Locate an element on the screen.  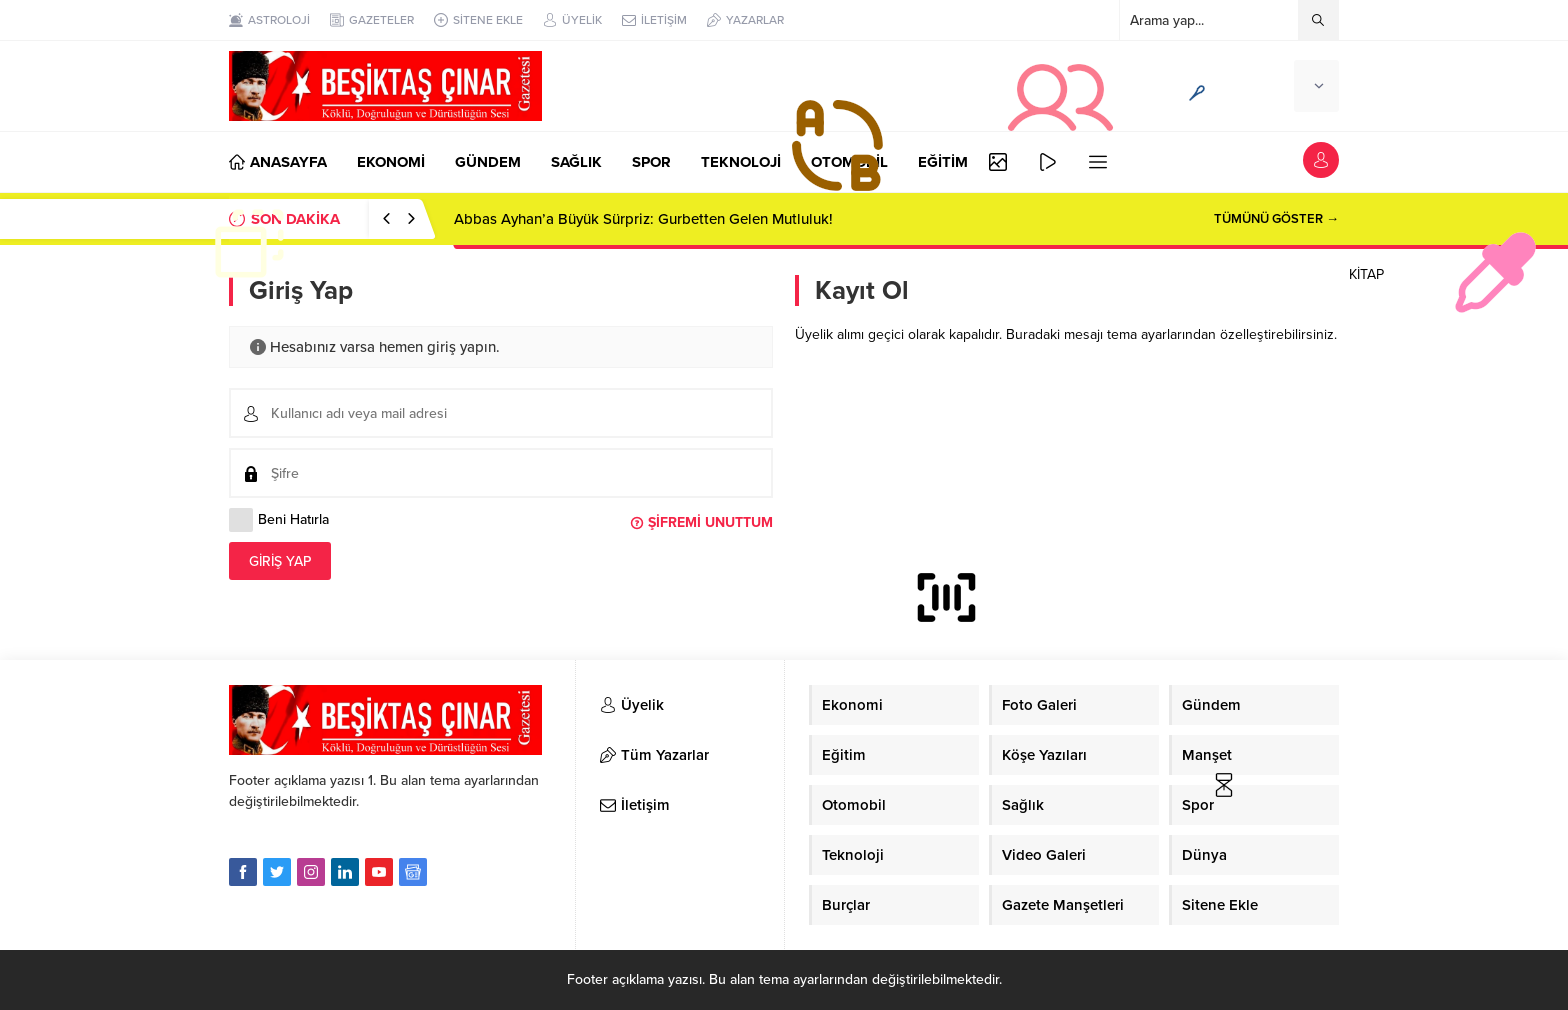
indicates a process is in progress is located at coordinates (1224, 785).